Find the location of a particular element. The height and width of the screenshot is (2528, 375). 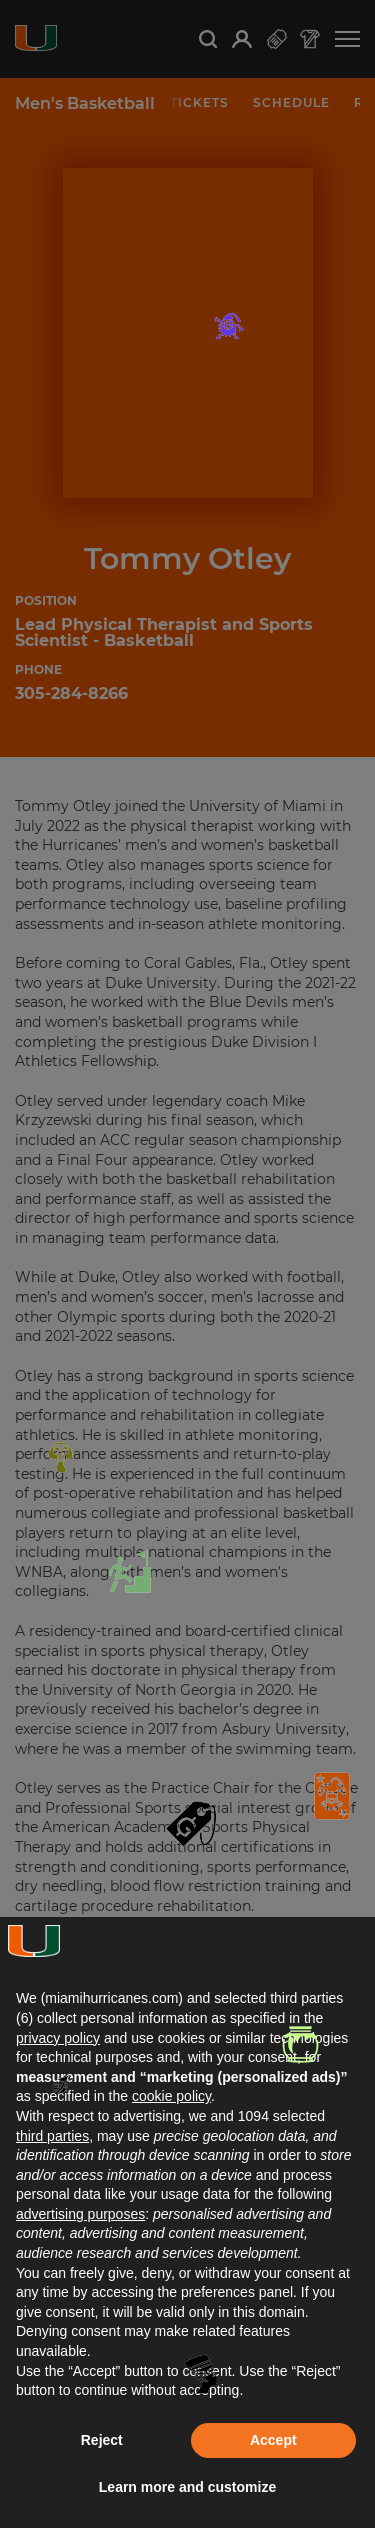

track progress toward a goal is located at coordinates (129, 1571).